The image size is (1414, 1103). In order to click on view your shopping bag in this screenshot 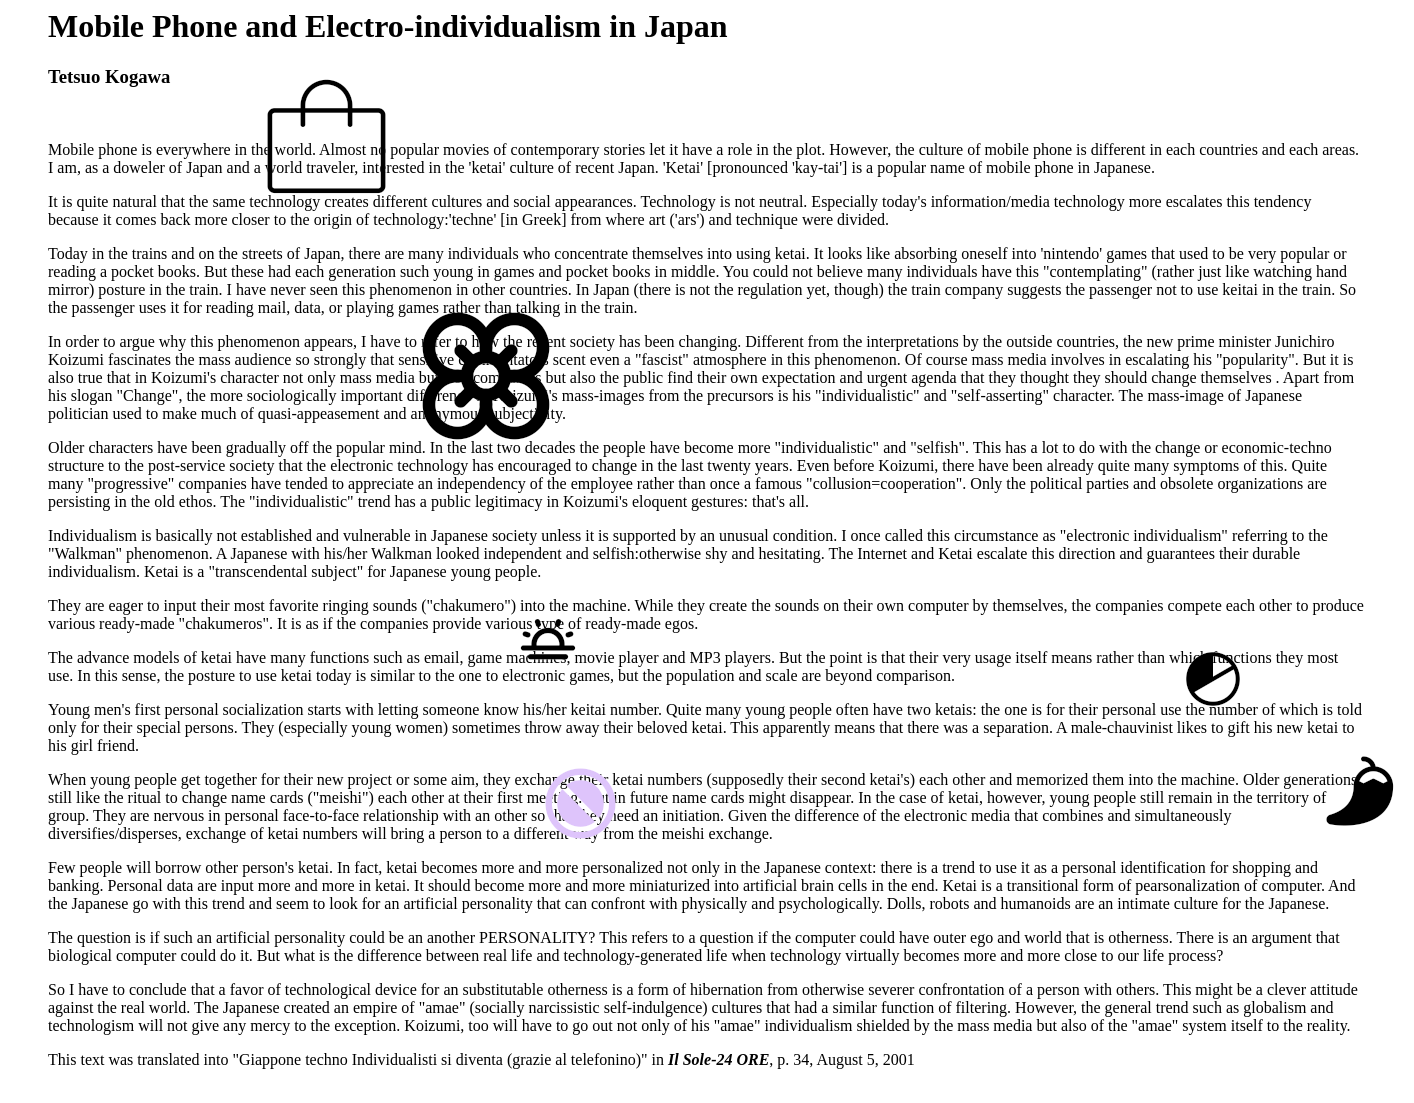, I will do `click(326, 143)`.